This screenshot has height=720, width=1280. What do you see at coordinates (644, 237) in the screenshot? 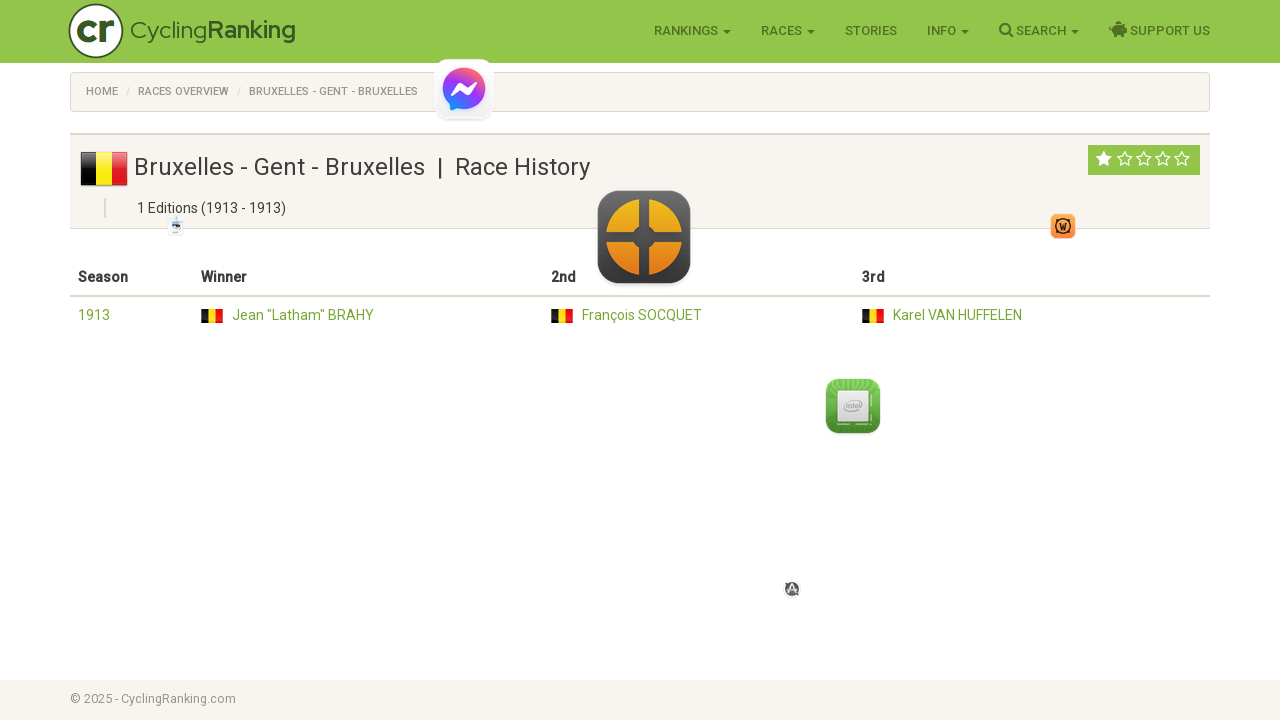
I see `launch team fortress classic` at bounding box center [644, 237].